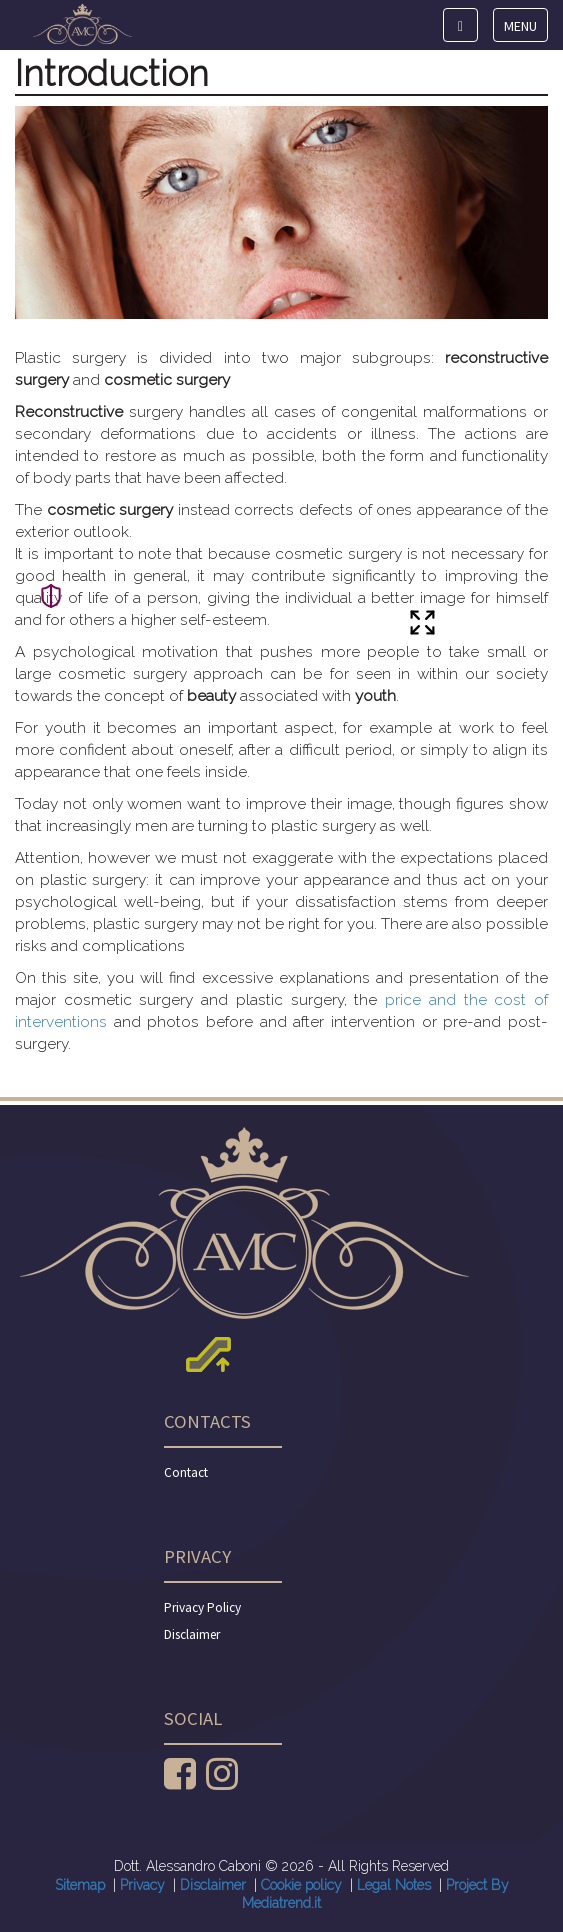 This screenshot has width=563, height=1932. What do you see at coordinates (422, 622) in the screenshot?
I see `expand to fullscreen mode` at bounding box center [422, 622].